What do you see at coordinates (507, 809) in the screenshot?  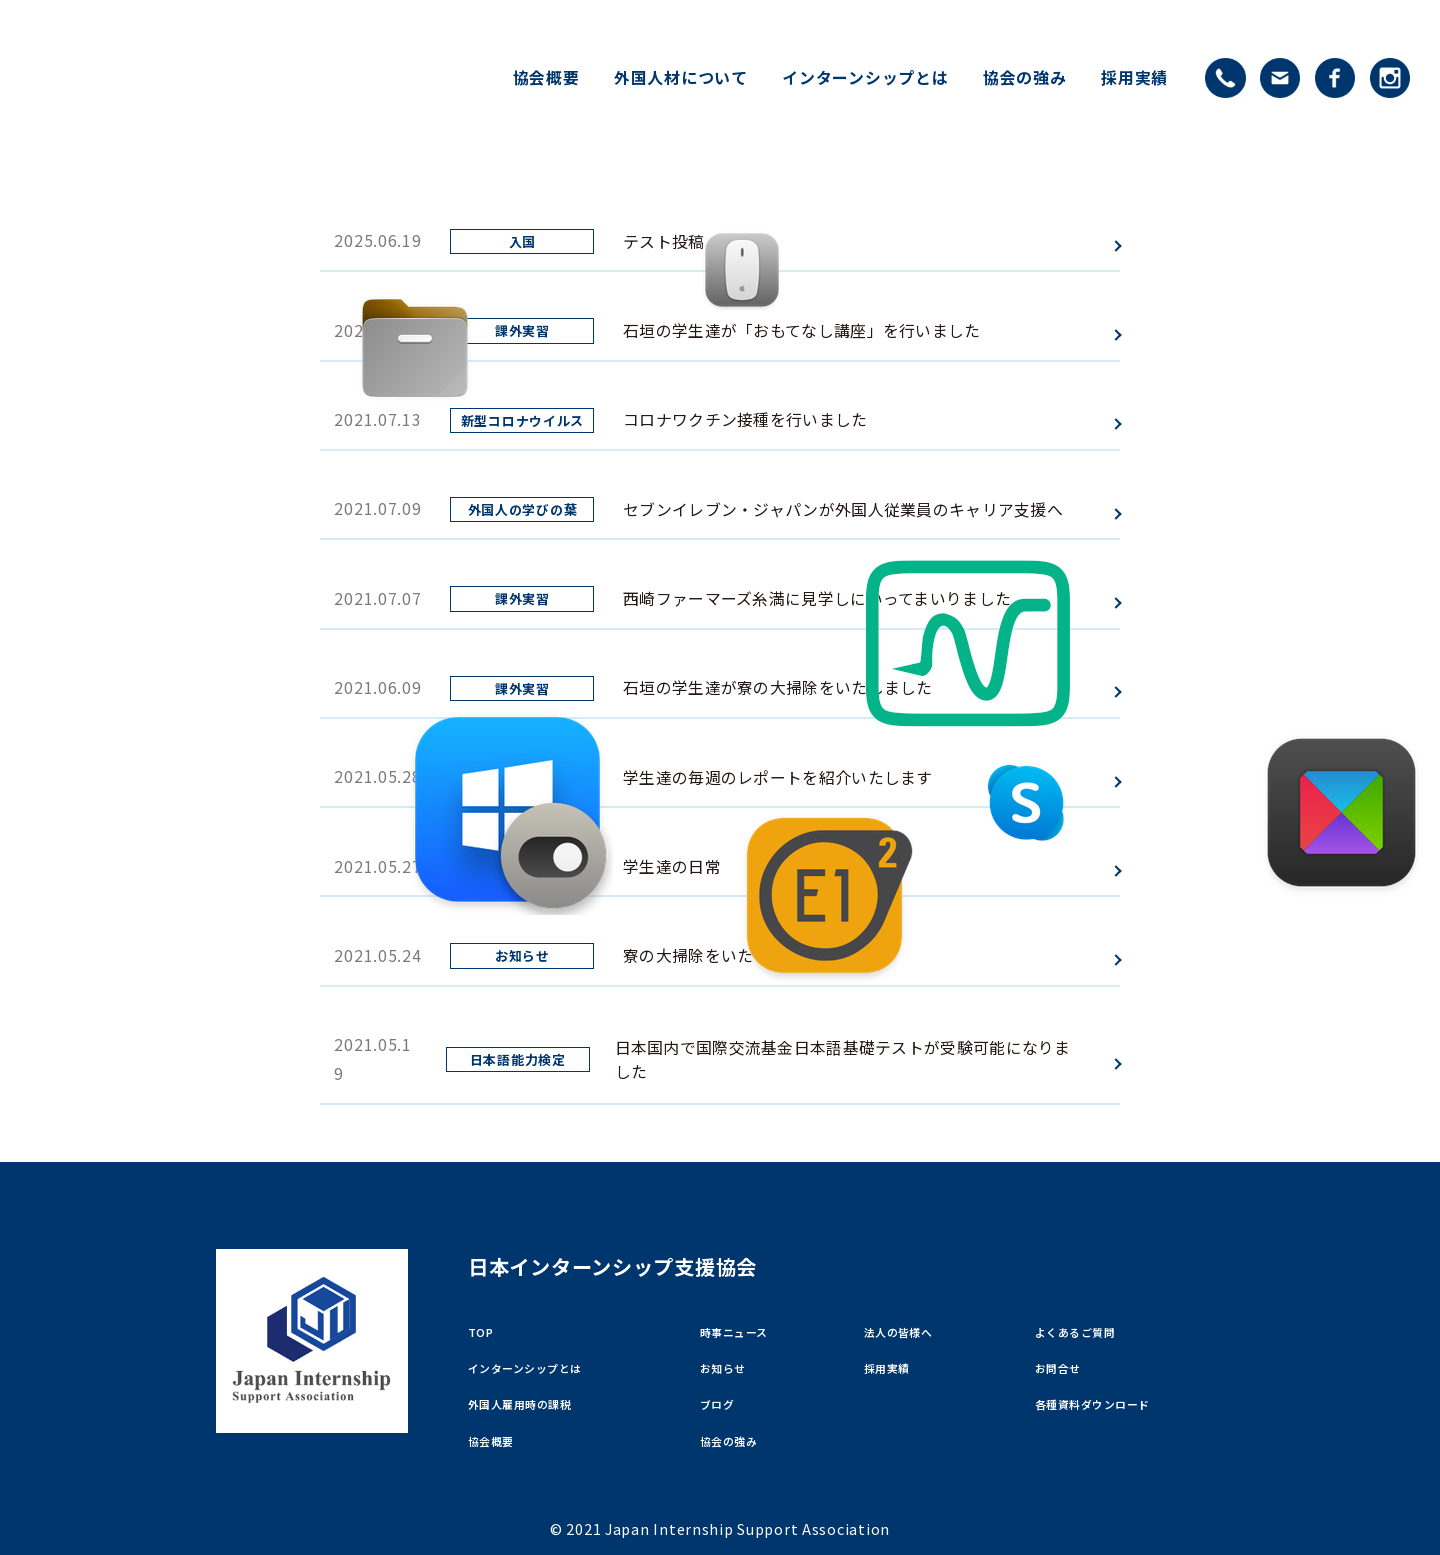 I see `launch winetricks to configure wine settings` at bounding box center [507, 809].